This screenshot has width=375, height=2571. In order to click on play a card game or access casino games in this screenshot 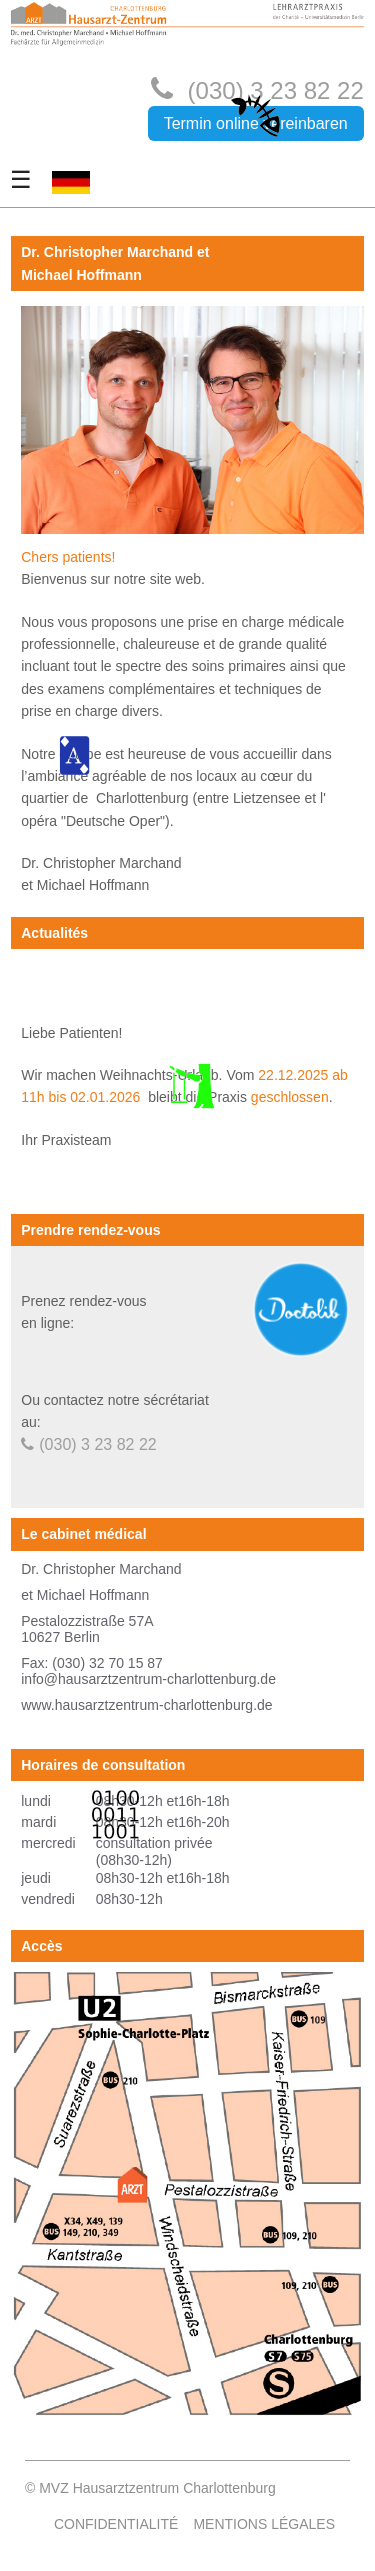, I will do `click(74, 755)`.